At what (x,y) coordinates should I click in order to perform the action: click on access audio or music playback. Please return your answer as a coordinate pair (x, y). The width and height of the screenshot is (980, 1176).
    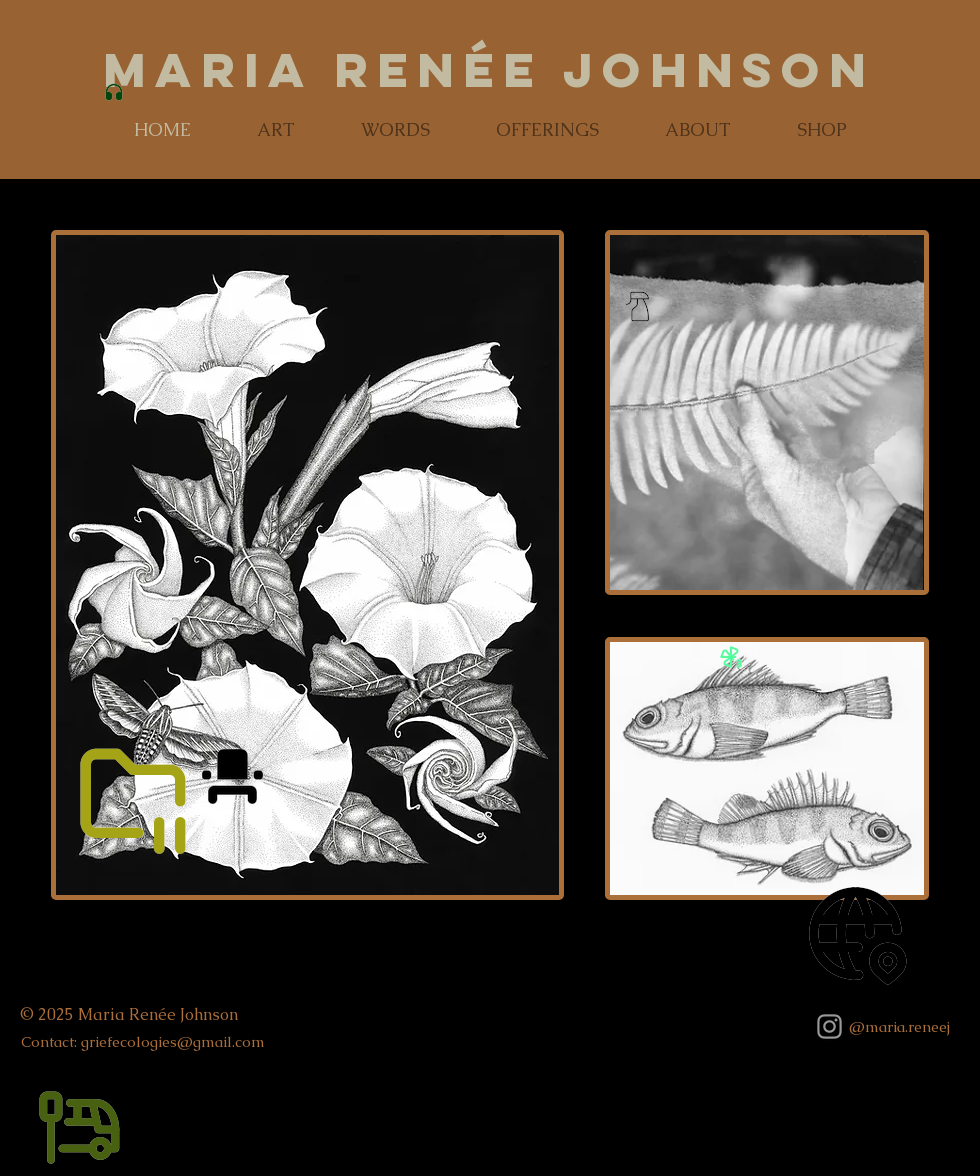
    Looking at the image, I should click on (114, 92).